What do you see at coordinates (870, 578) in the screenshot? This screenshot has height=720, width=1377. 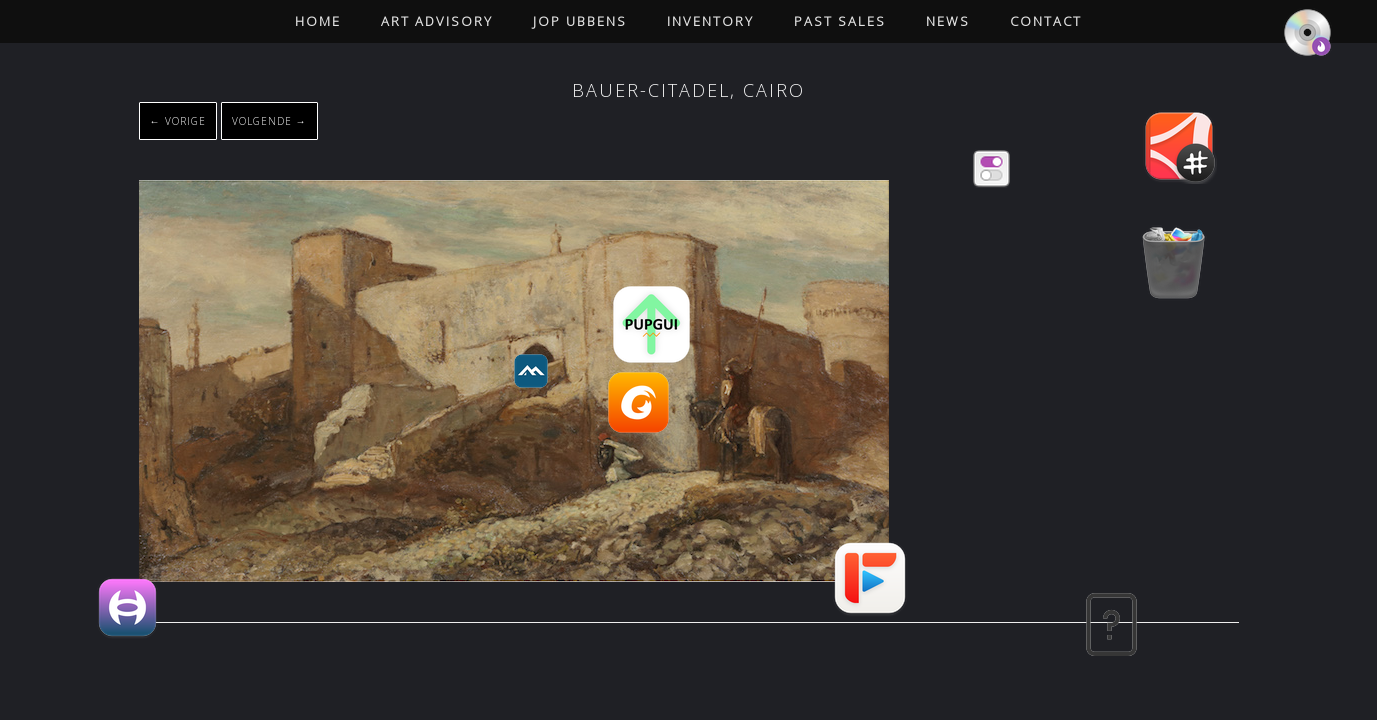 I see `open FreeTube app` at bounding box center [870, 578].